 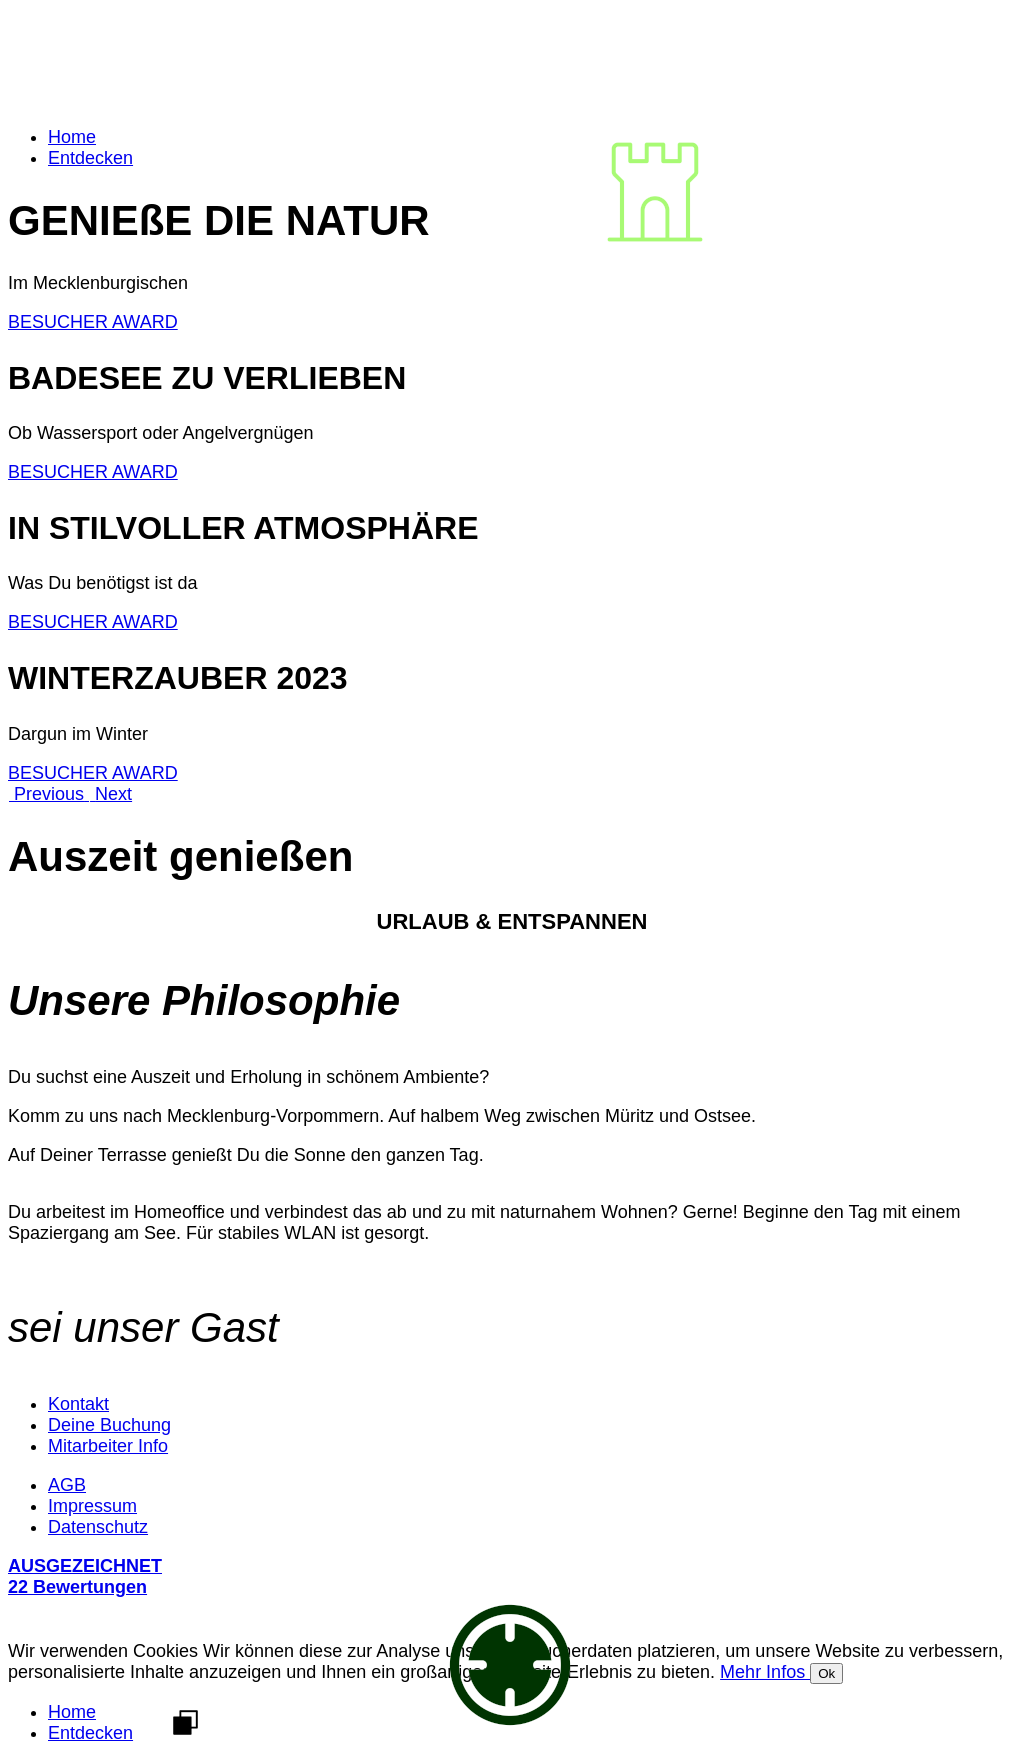 I want to click on copy to clipboard, so click(x=185, y=1722).